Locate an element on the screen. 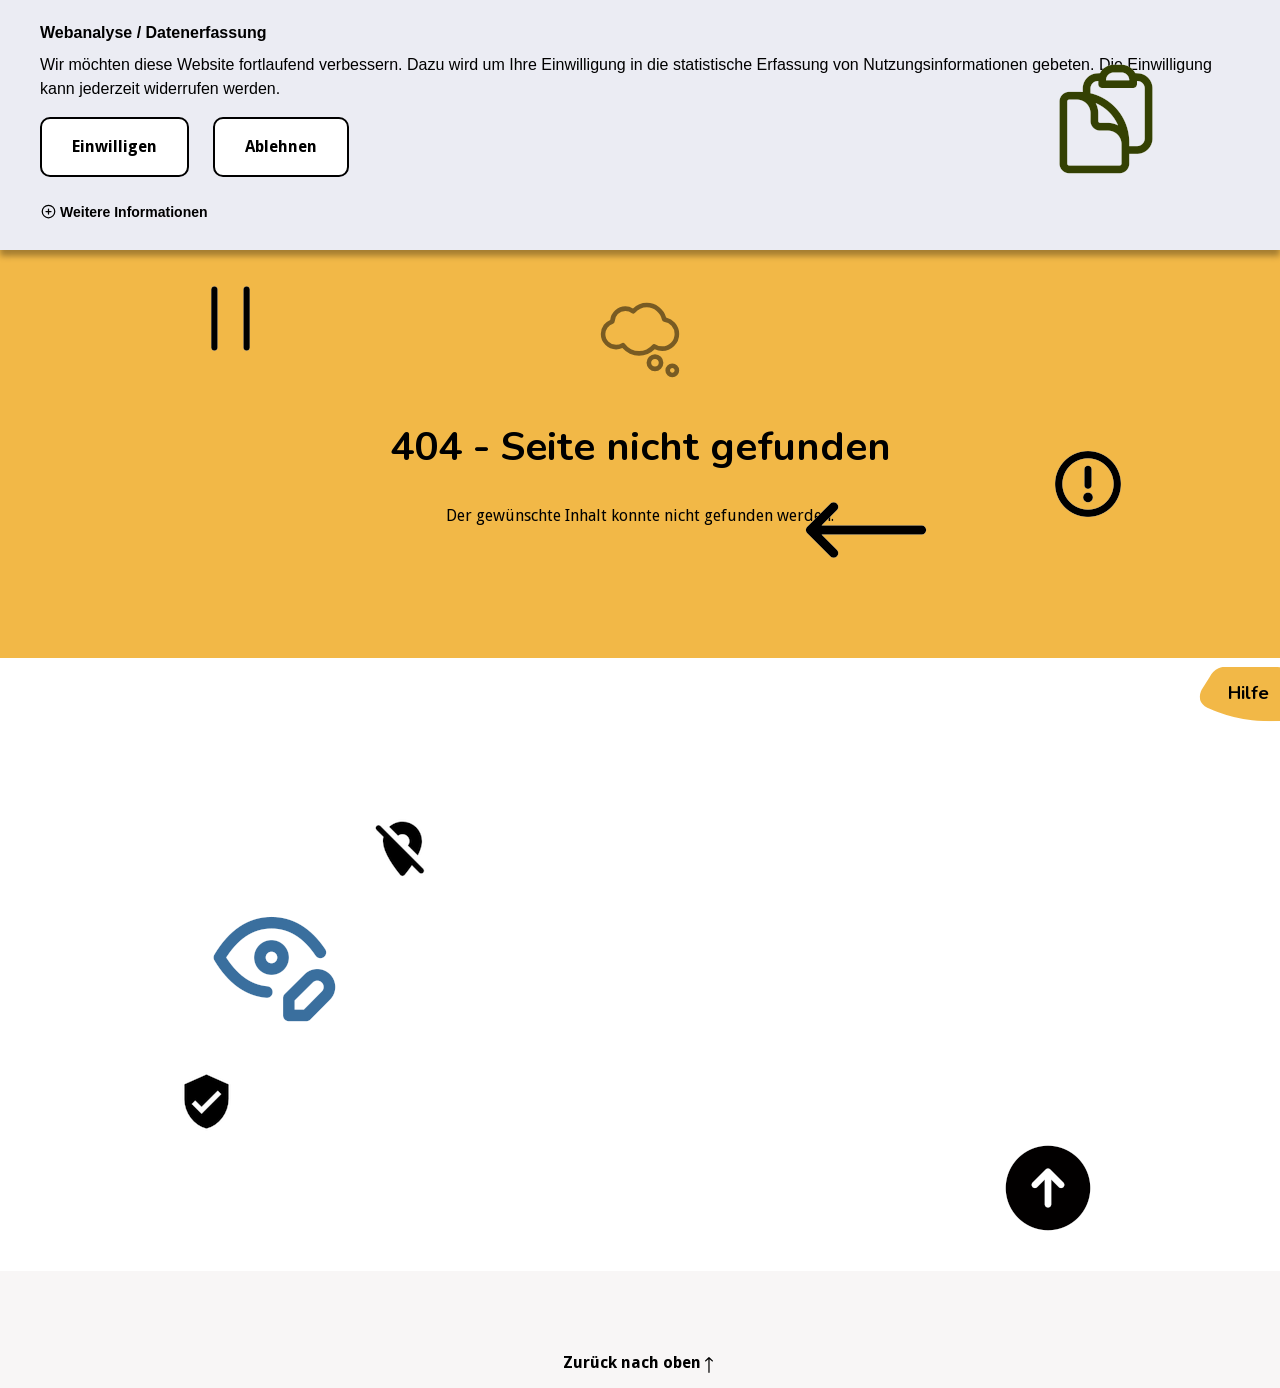 This screenshot has height=1388, width=1280. indicates a warning or alert state is located at coordinates (1088, 484).